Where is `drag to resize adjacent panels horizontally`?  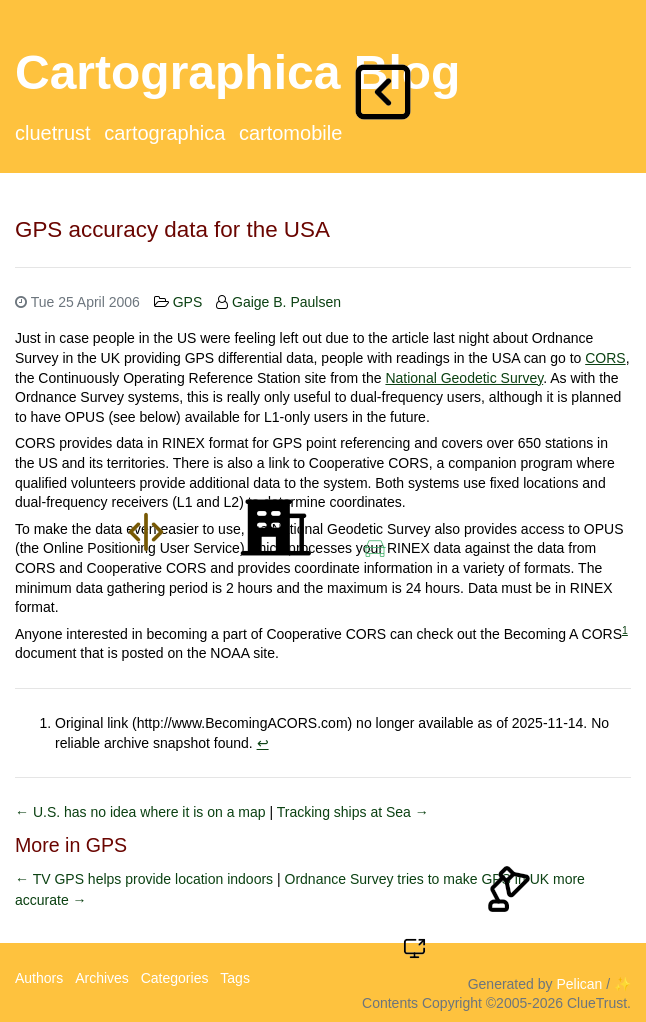 drag to resize adjacent panels horizontally is located at coordinates (146, 532).